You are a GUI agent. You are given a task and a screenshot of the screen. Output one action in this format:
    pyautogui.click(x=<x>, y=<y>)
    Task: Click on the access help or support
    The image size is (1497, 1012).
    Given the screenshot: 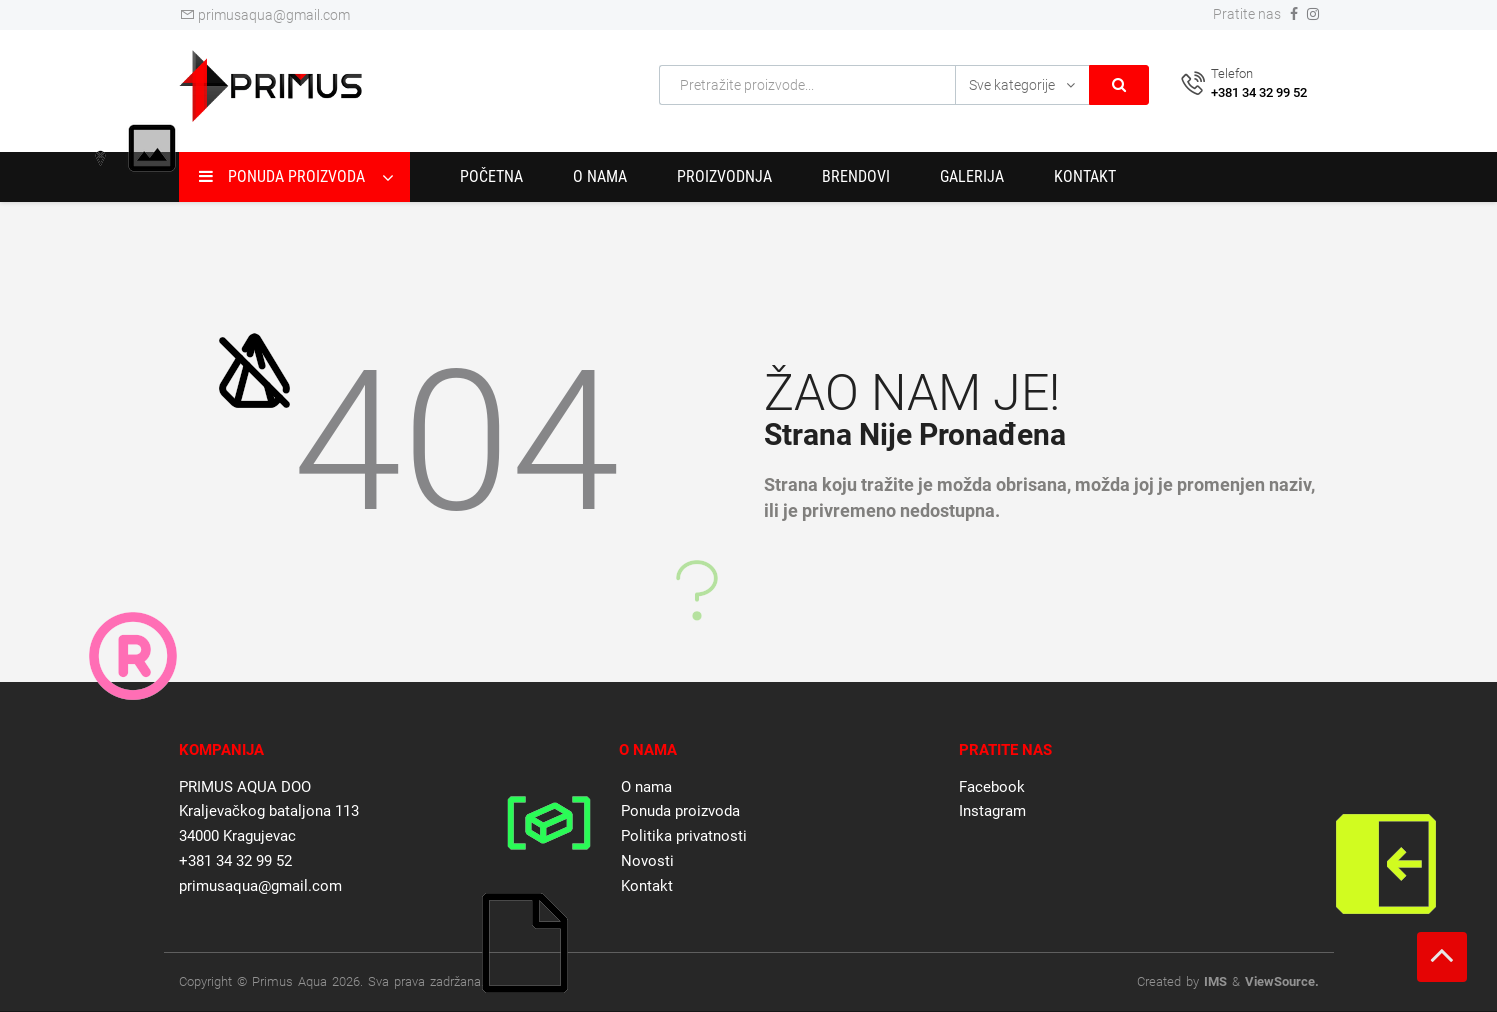 What is the action you would take?
    pyautogui.click(x=697, y=589)
    